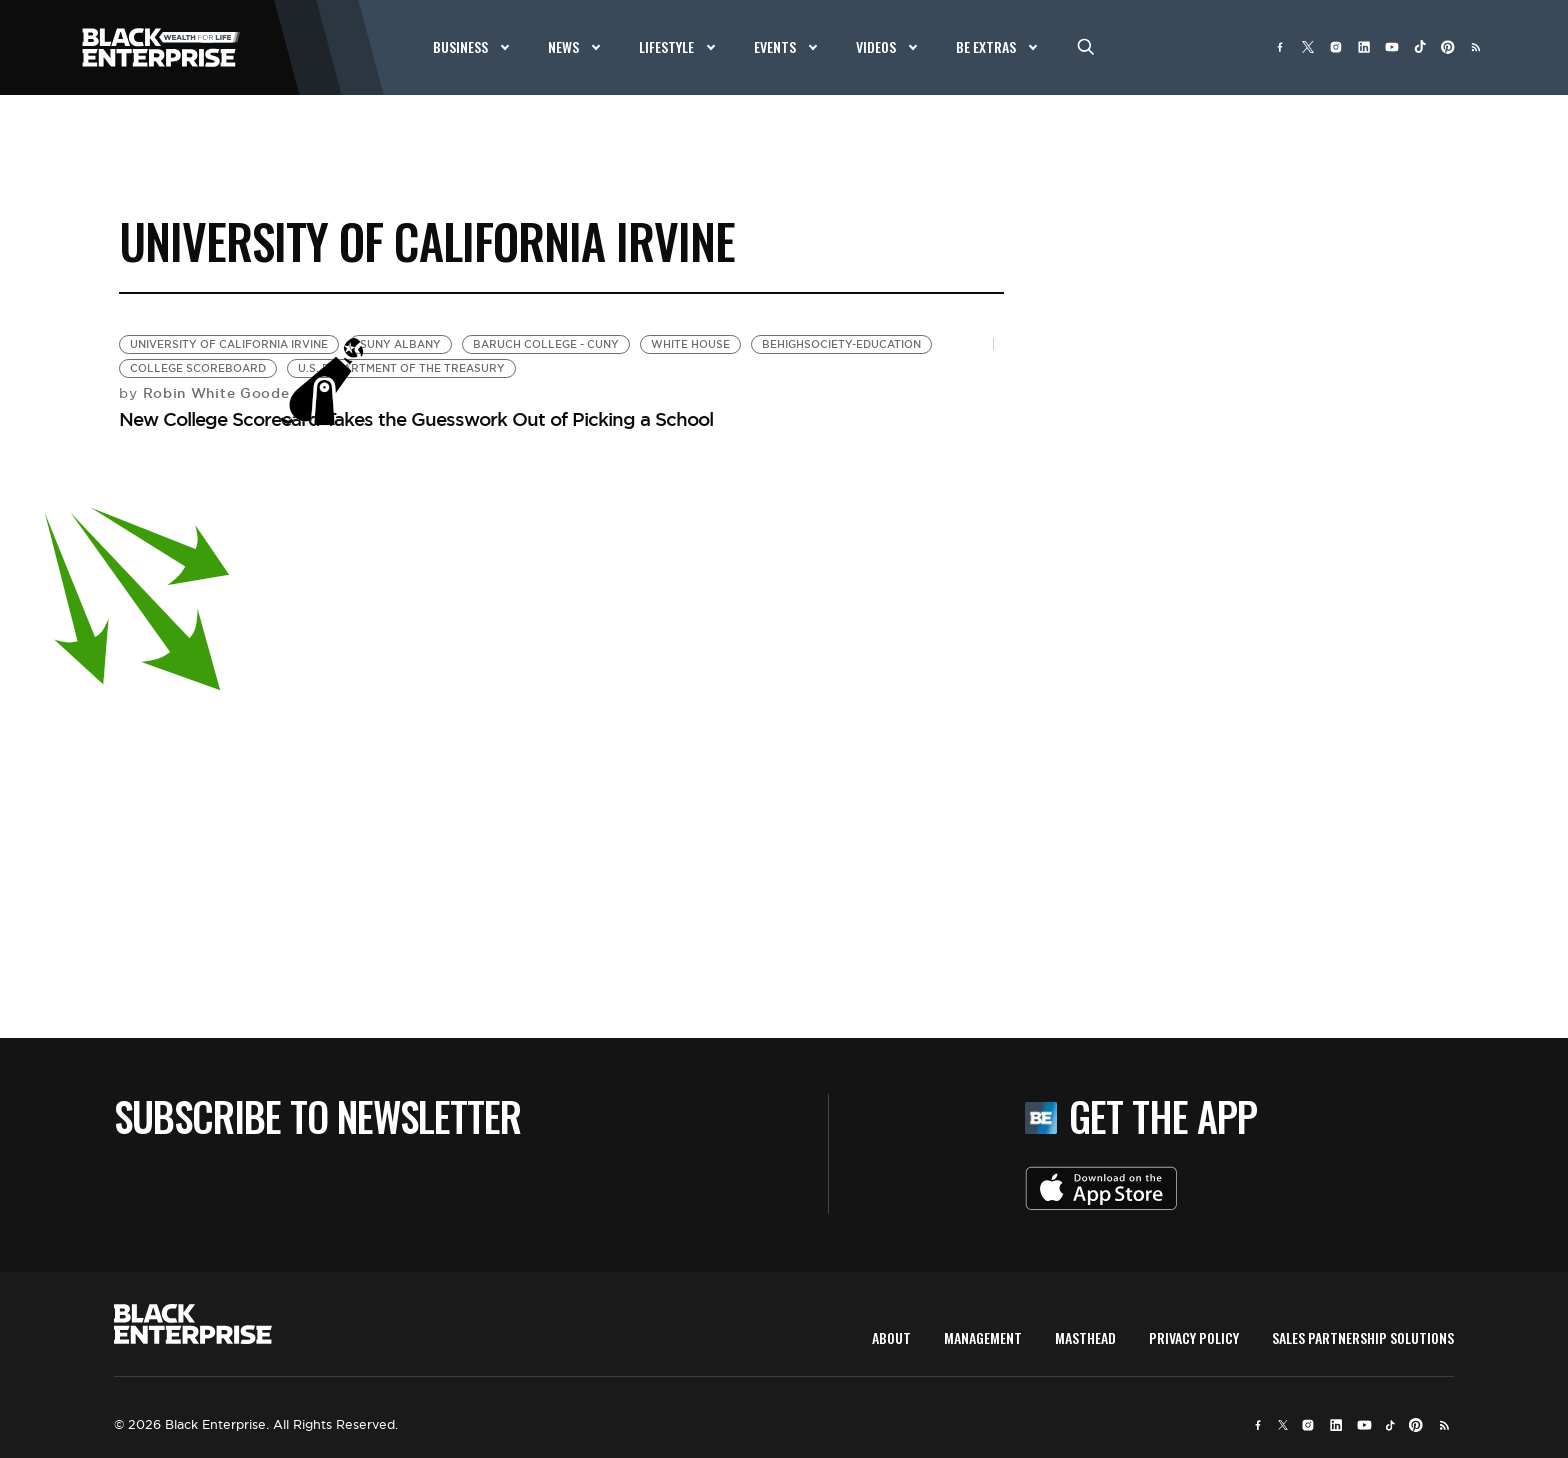 Image resolution: width=1568 pixels, height=1458 pixels. What do you see at coordinates (137, 596) in the screenshot?
I see `indicates an attack or strike action` at bounding box center [137, 596].